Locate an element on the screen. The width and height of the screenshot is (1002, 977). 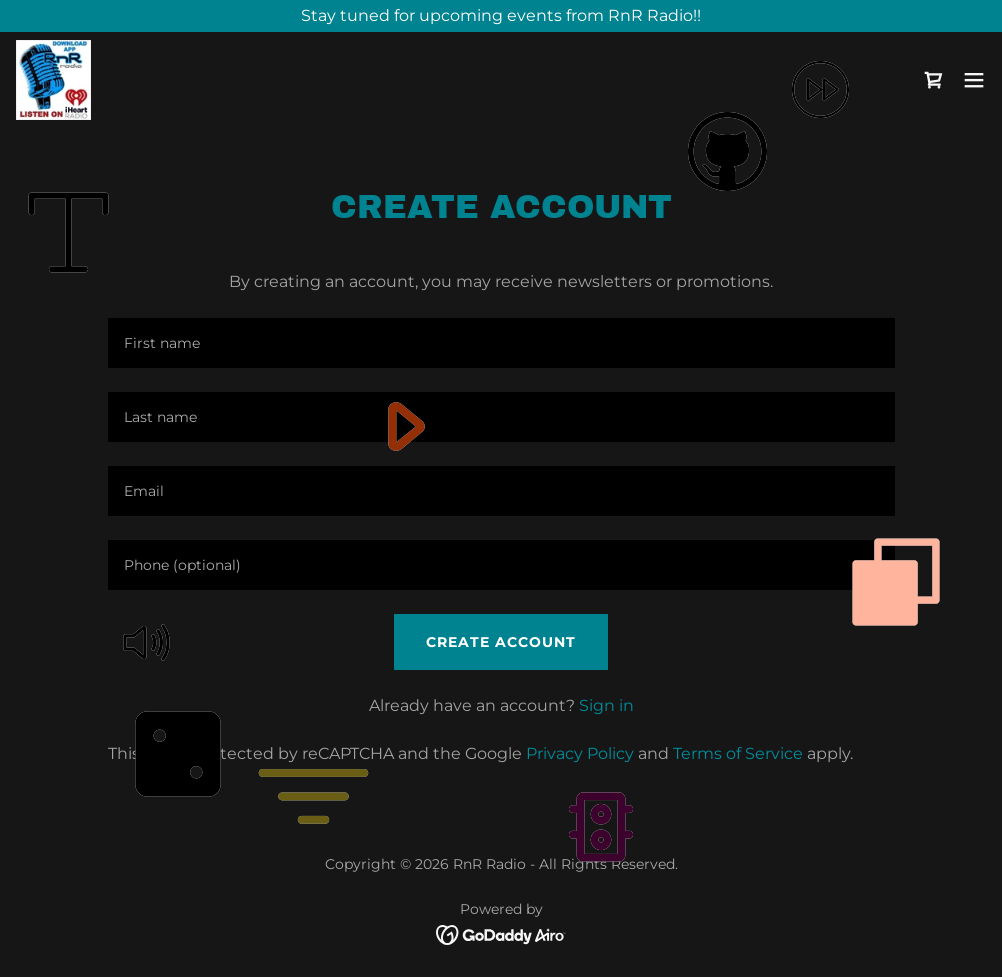
adjust or increase audio volume is located at coordinates (146, 642).